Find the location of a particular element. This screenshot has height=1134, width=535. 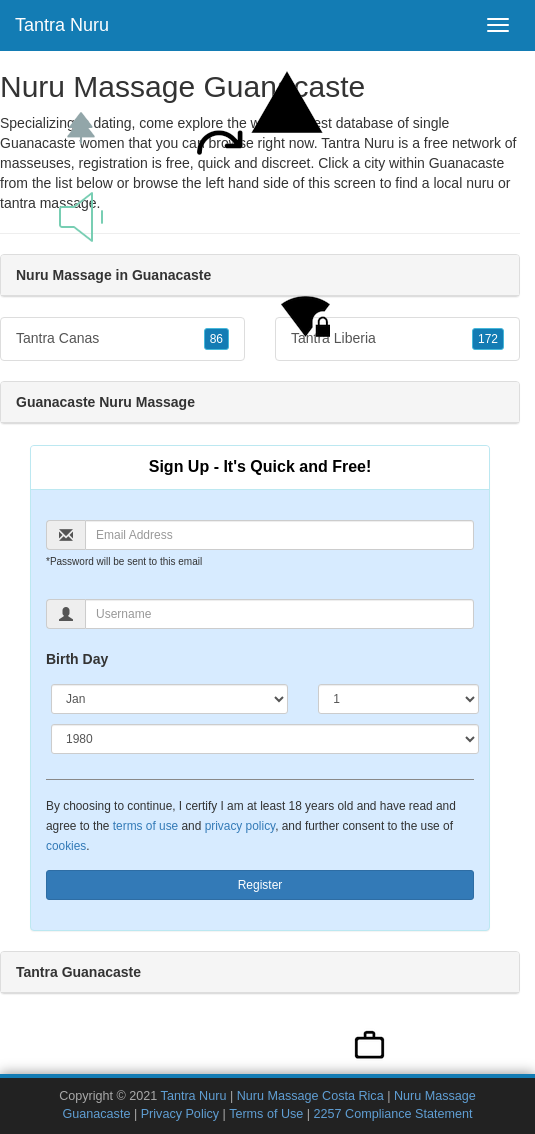

connect to a password-protected wifi network is located at coordinates (305, 316).